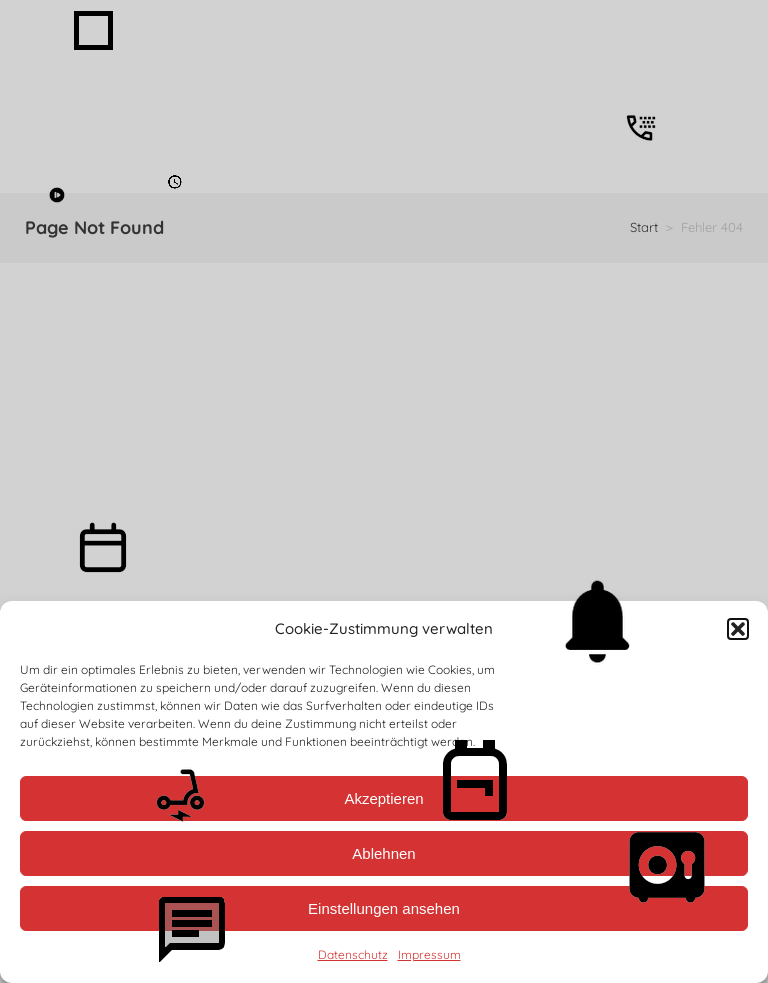 The width and height of the screenshot is (768, 983). I want to click on play next item in queue, so click(57, 195).